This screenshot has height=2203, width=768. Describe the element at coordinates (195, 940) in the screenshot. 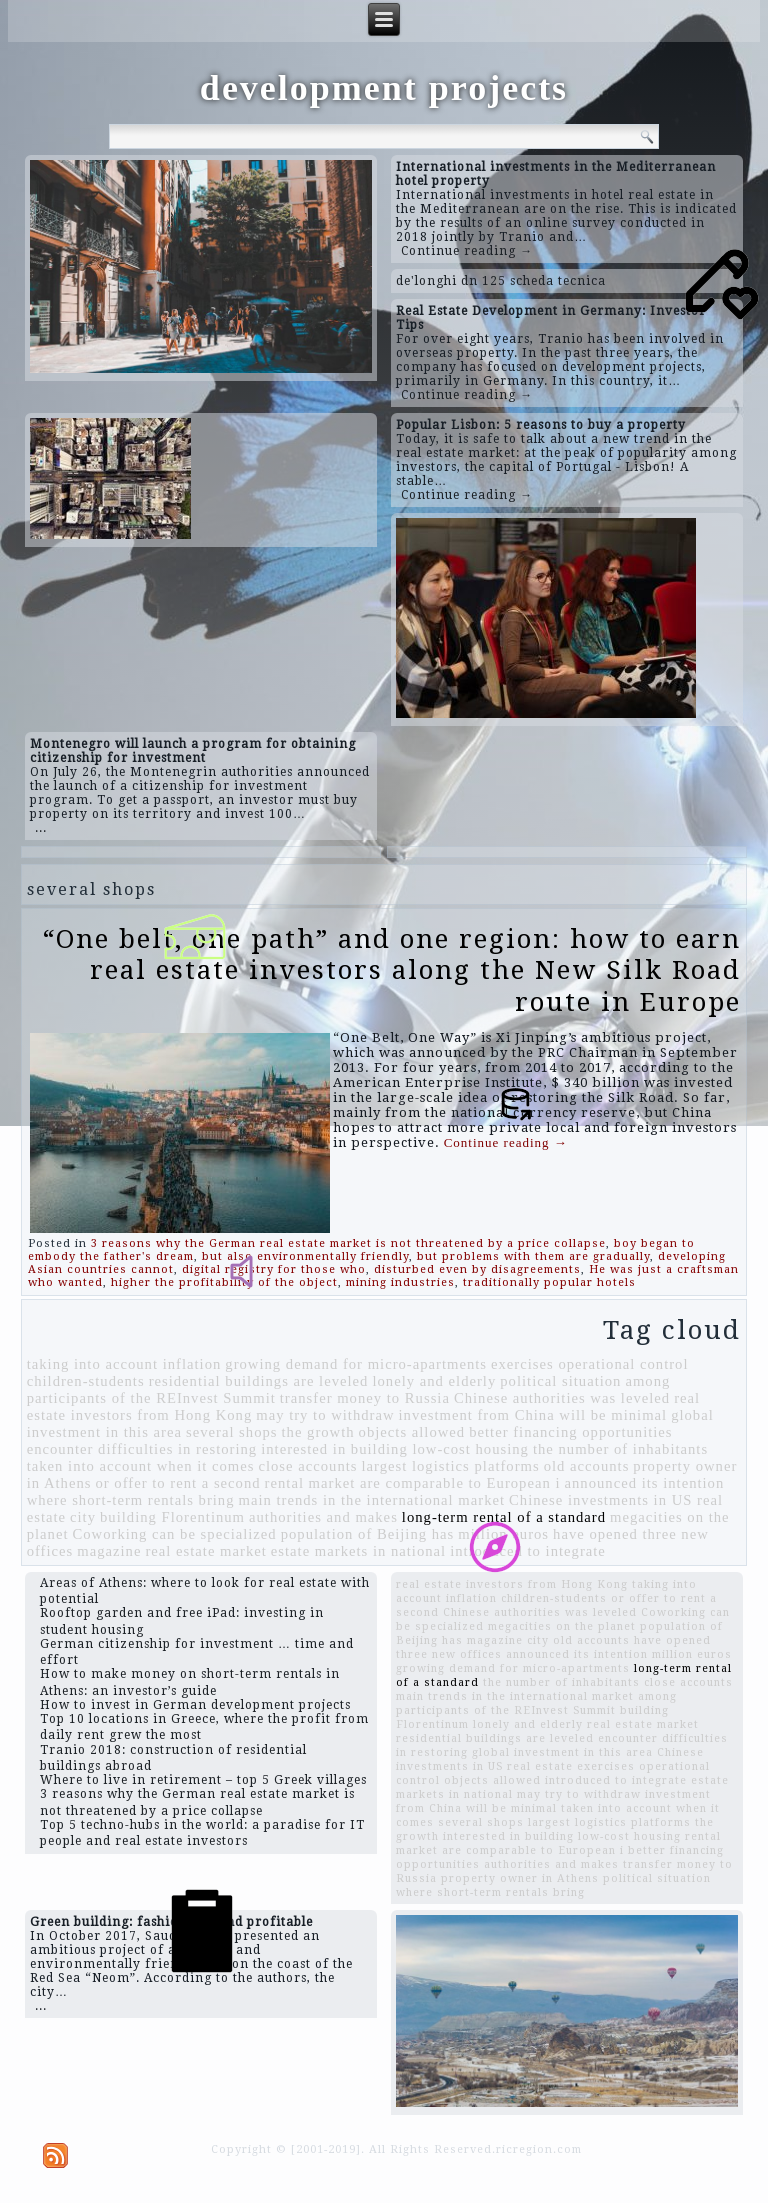

I see `cheese or dairy category in a food app` at that location.